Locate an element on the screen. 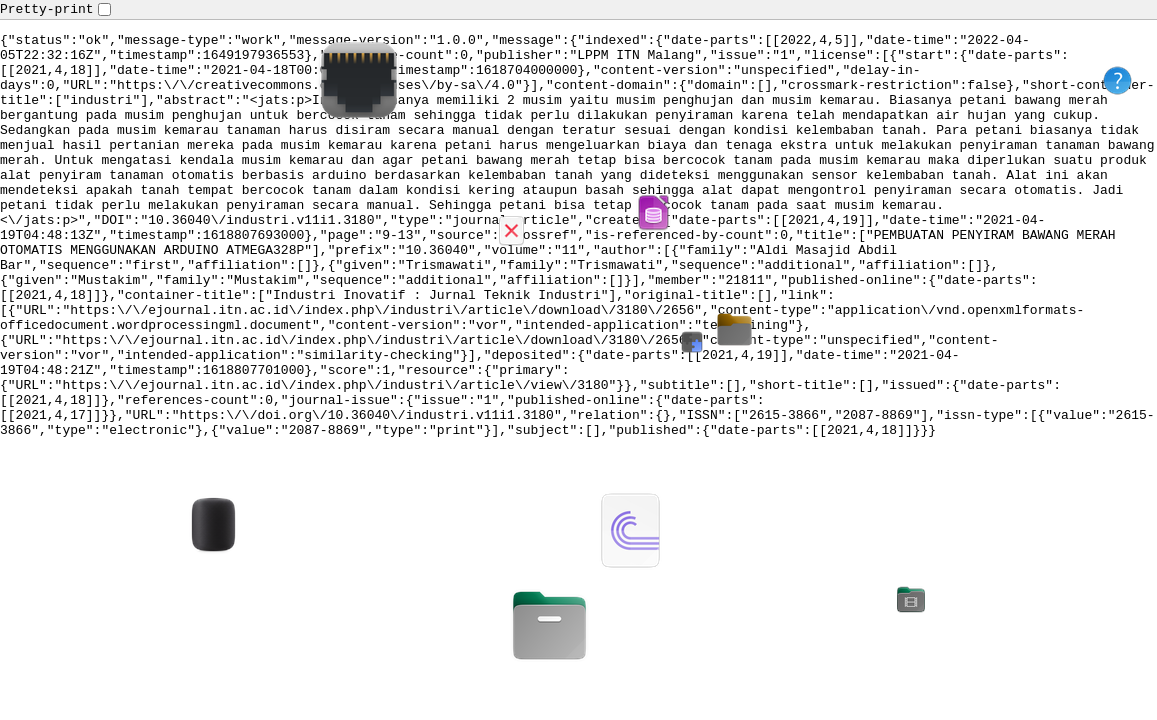  a bittorrent torrent file is located at coordinates (630, 530).